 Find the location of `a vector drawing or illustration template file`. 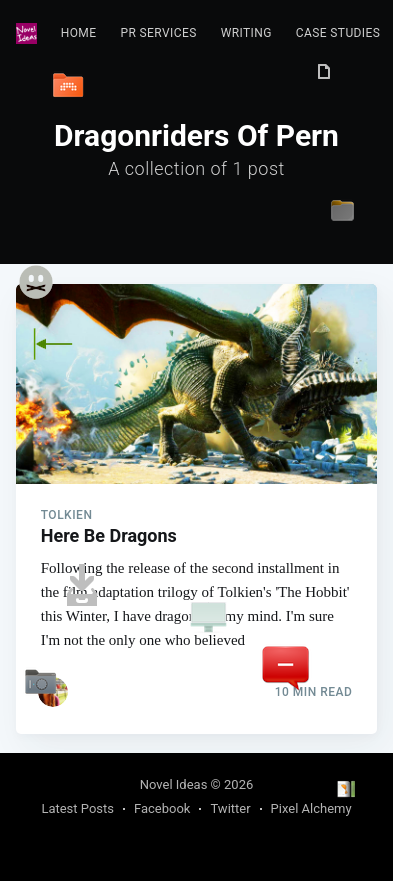

a vector drawing or illustration template file is located at coordinates (346, 789).